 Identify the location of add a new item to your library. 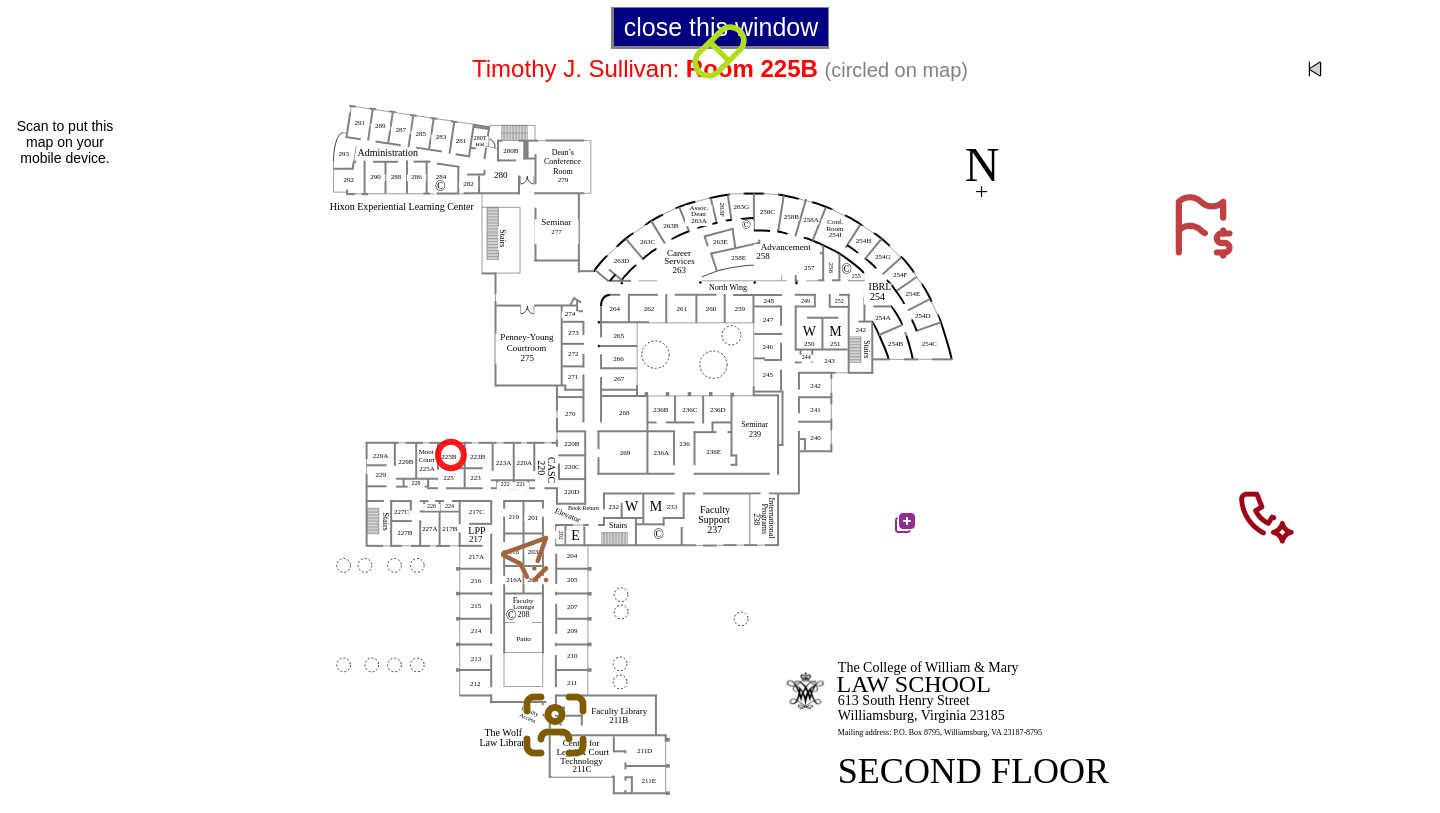
(905, 523).